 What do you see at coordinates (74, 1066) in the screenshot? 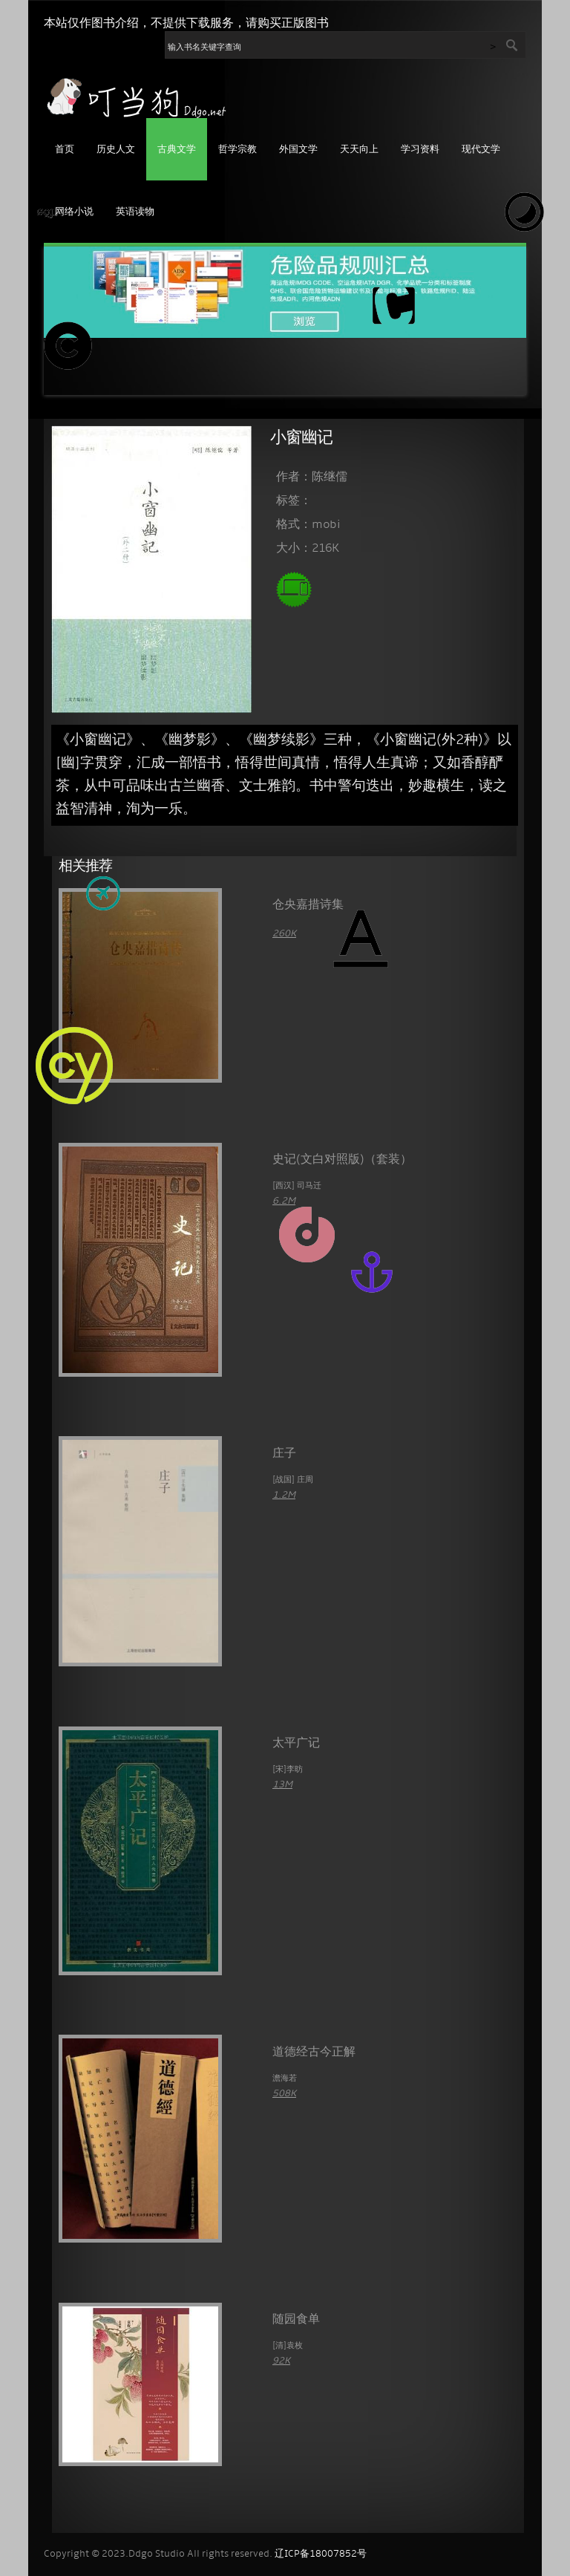
I see `cypress testing framework logo` at bounding box center [74, 1066].